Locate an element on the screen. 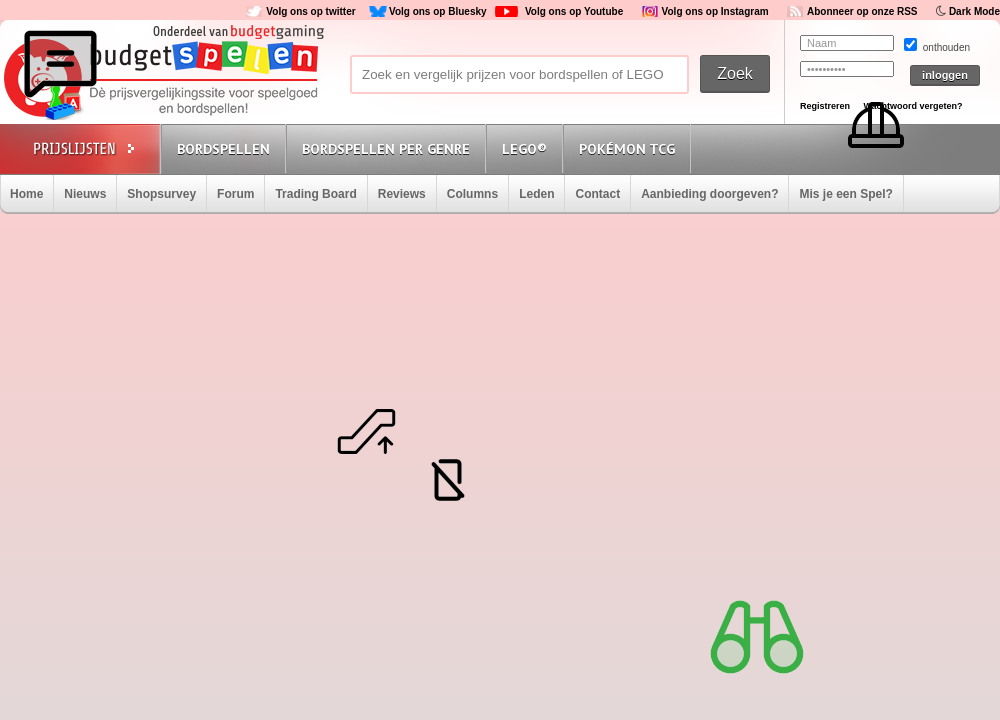 The image size is (1000, 720). open chat or messaging is located at coordinates (60, 58).